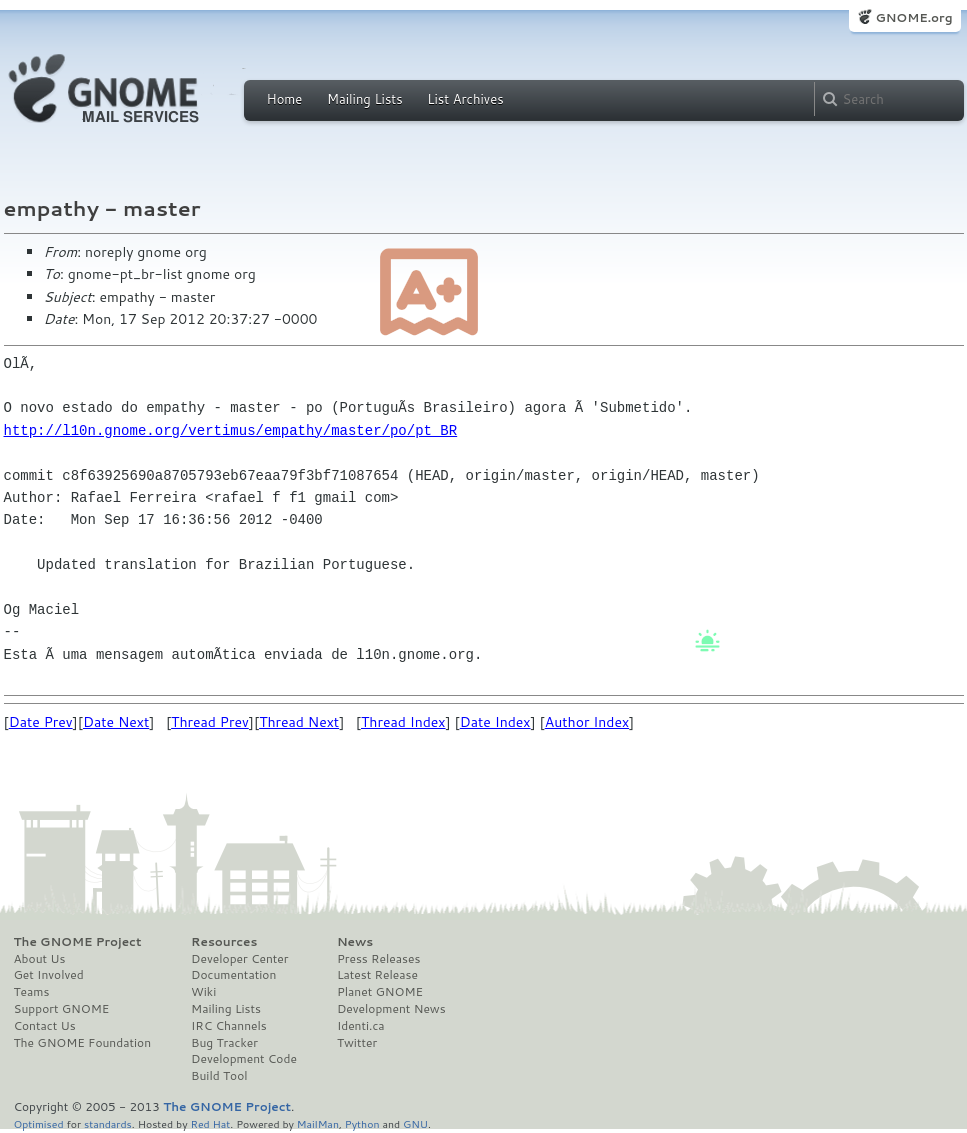  Describe the element at coordinates (707, 640) in the screenshot. I see `indicates sunset or evening time` at that location.